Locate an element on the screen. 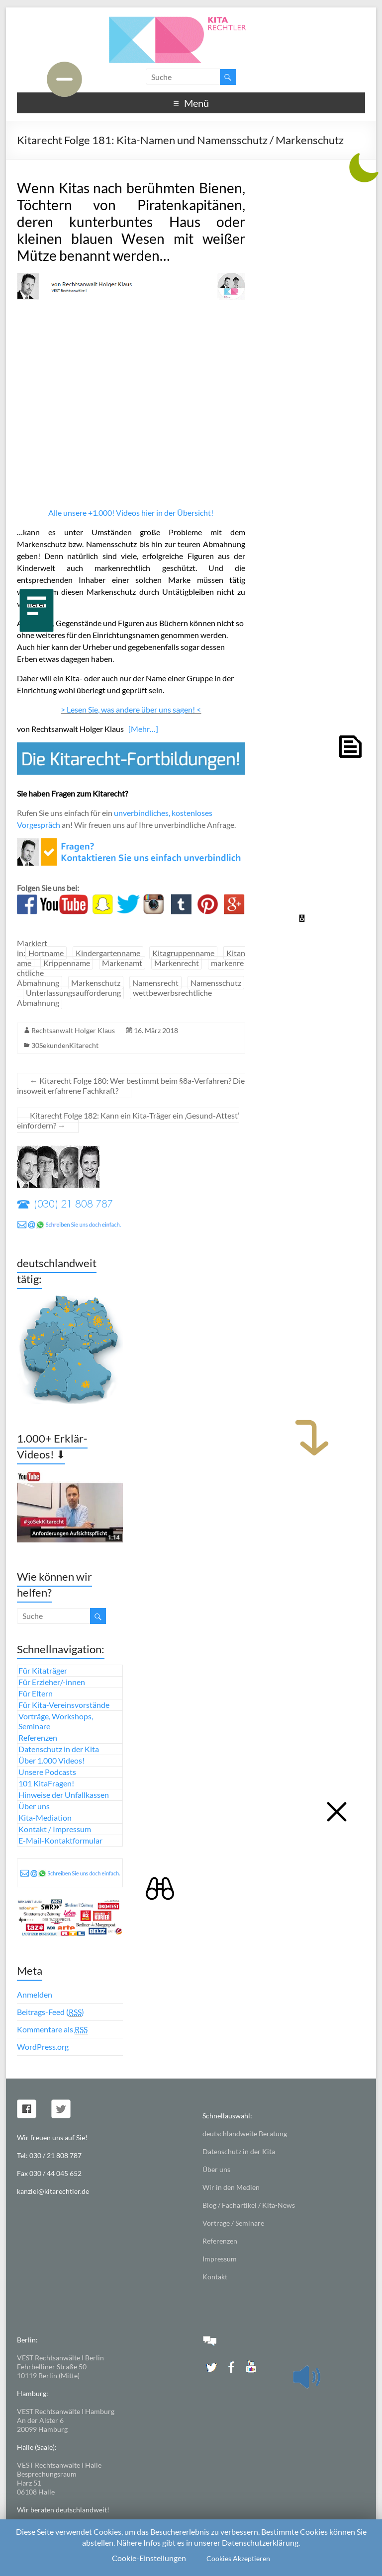 The width and height of the screenshot is (382, 2576). toggle dark mode is located at coordinates (364, 167).